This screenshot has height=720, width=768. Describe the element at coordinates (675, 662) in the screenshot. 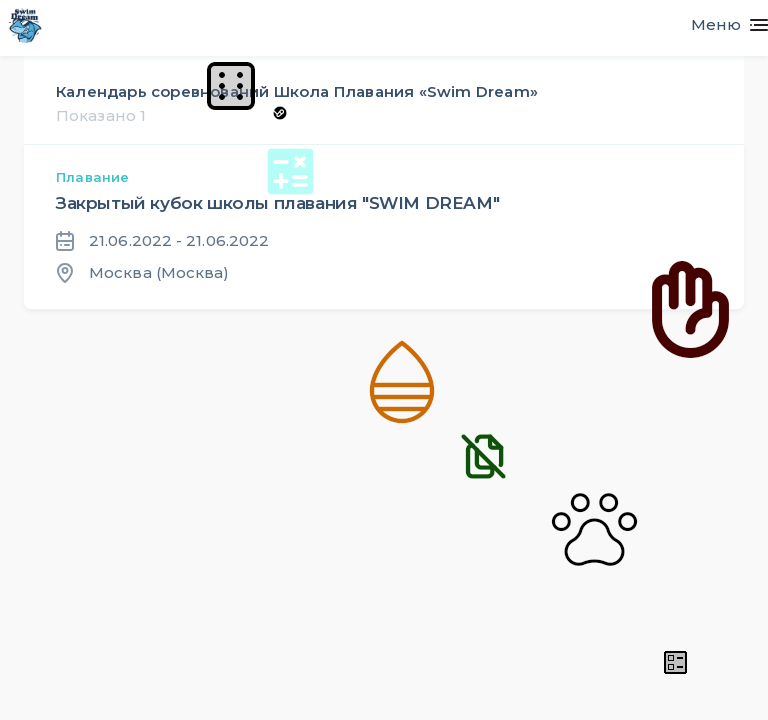

I see `view ballot or voting options` at that location.